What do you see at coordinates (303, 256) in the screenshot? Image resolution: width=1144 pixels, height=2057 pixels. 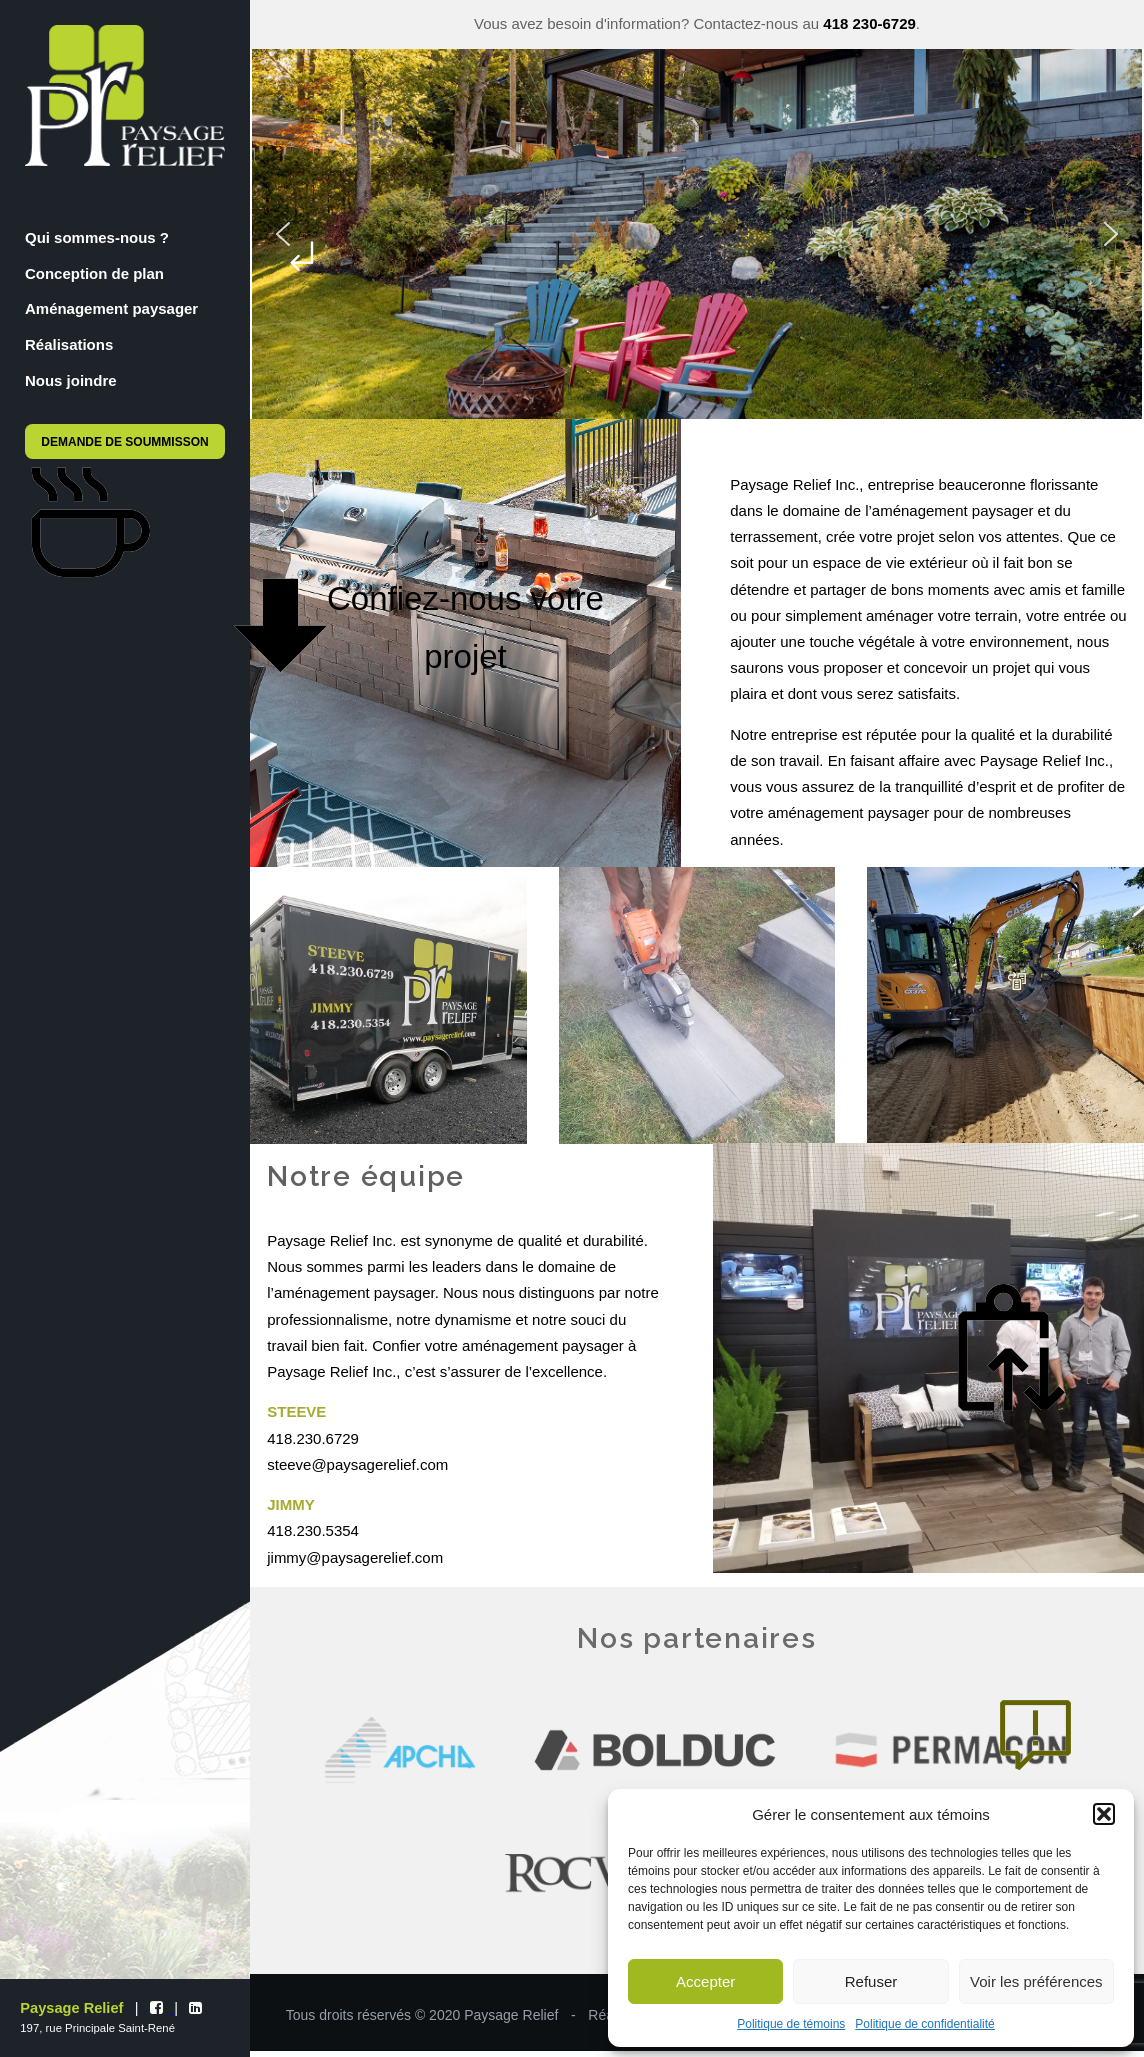 I see `return or enter key` at bounding box center [303, 256].